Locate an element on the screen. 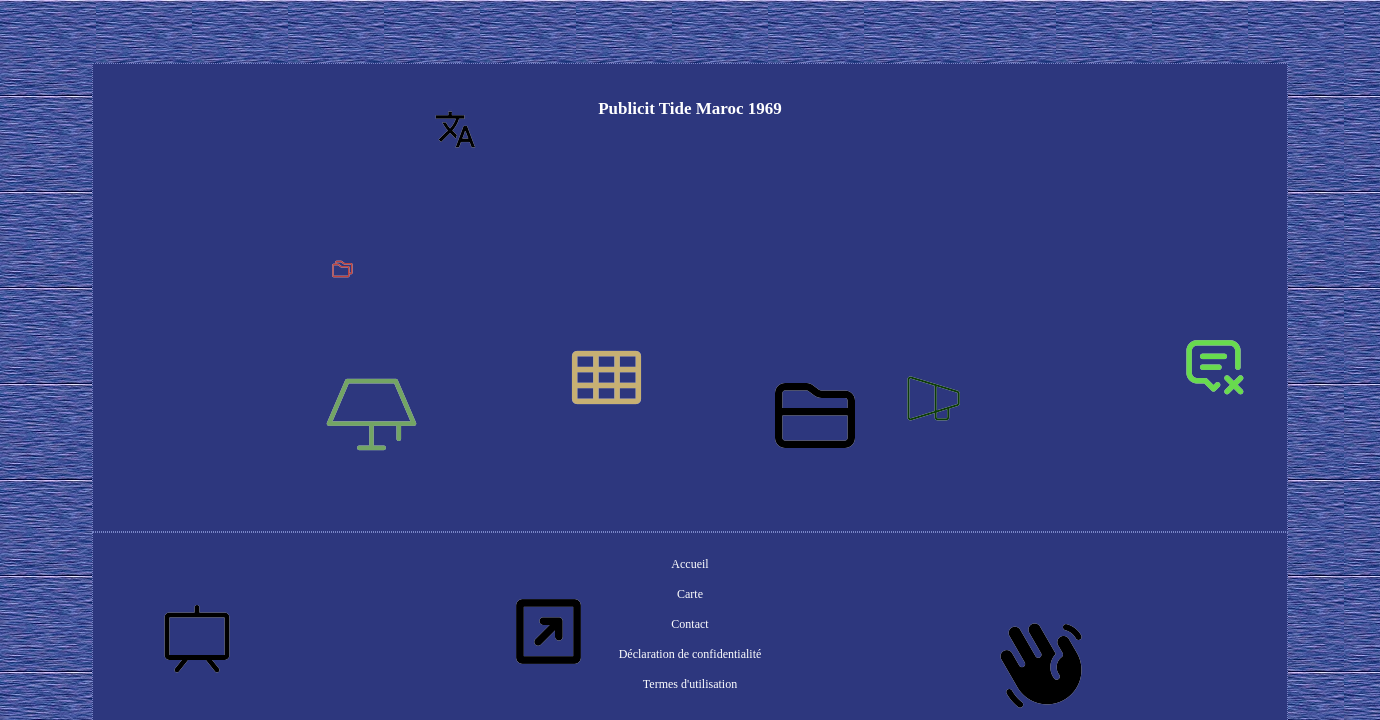 The image size is (1380, 720). greet or welcome a new user is located at coordinates (1041, 664).